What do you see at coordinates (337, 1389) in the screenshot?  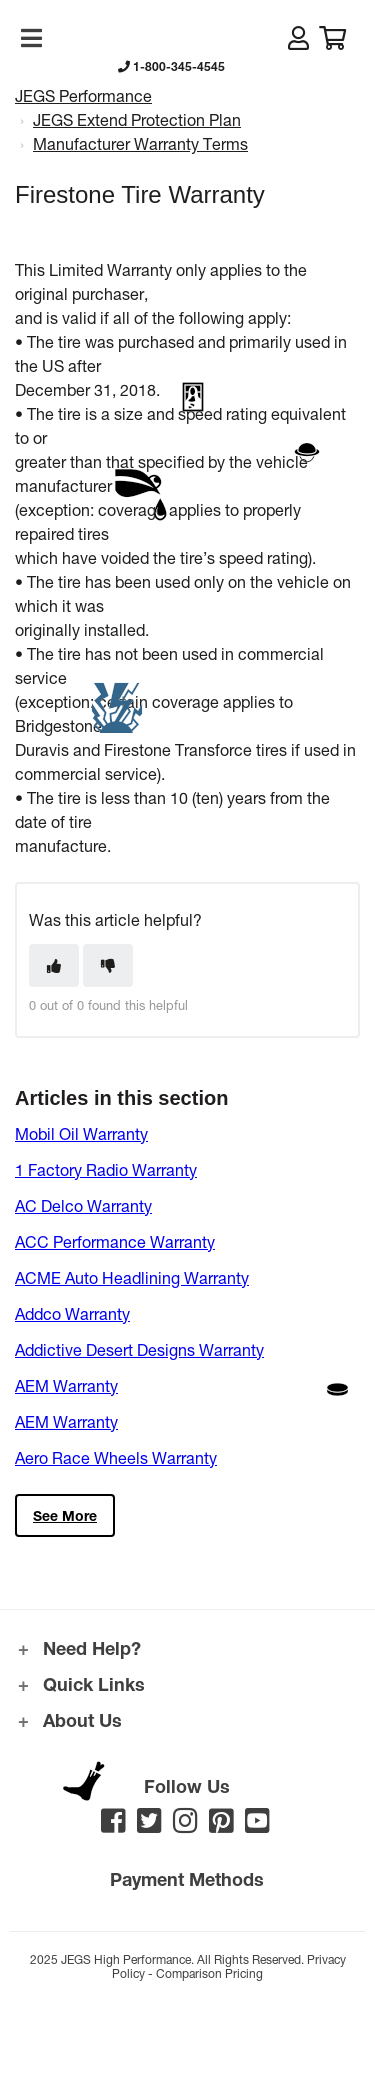 I see `view your token balance` at bounding box center [337, 1389].